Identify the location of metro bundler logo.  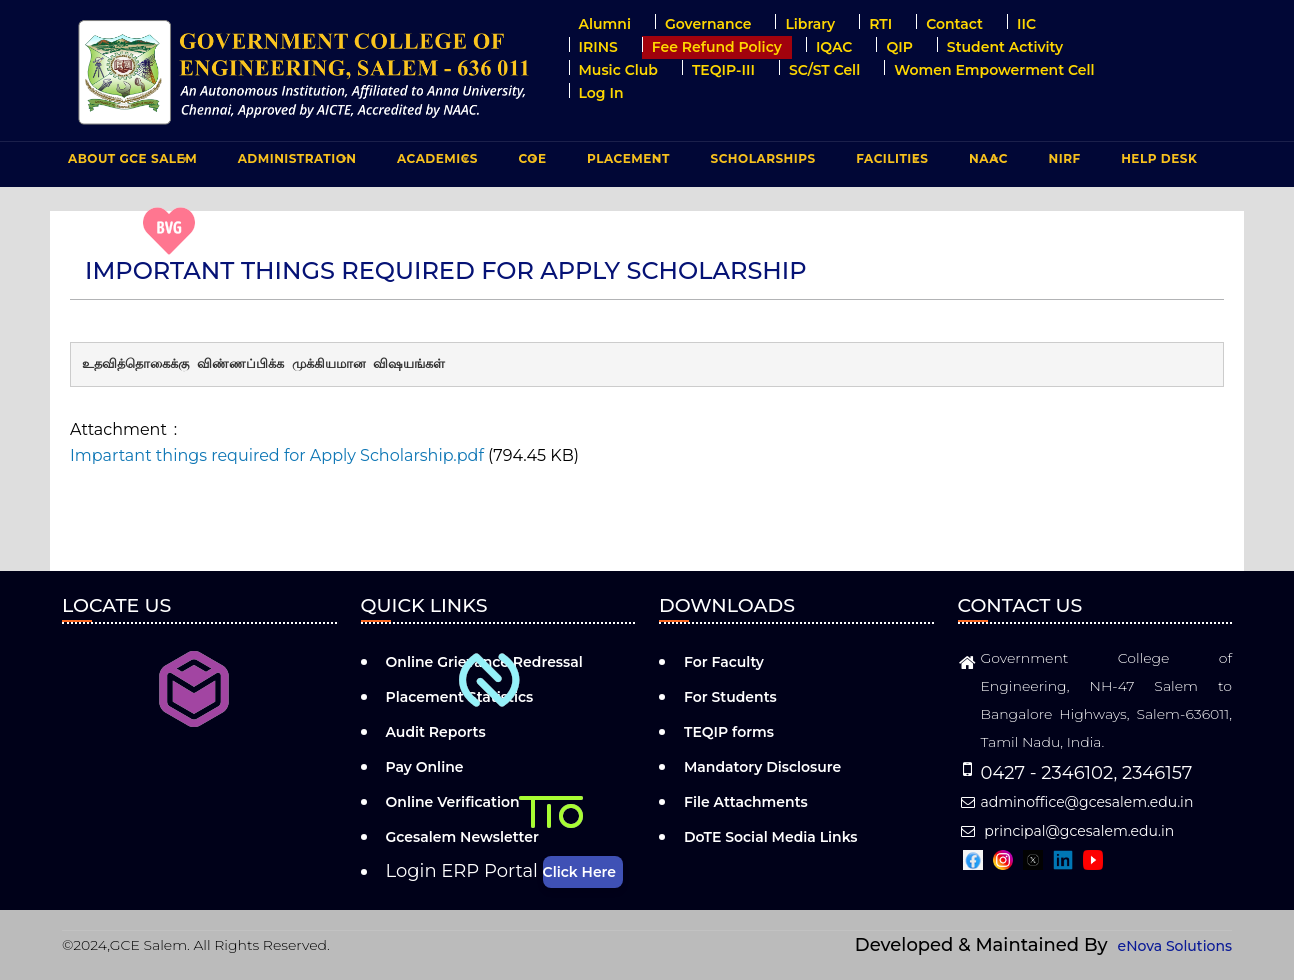
(194, 689).